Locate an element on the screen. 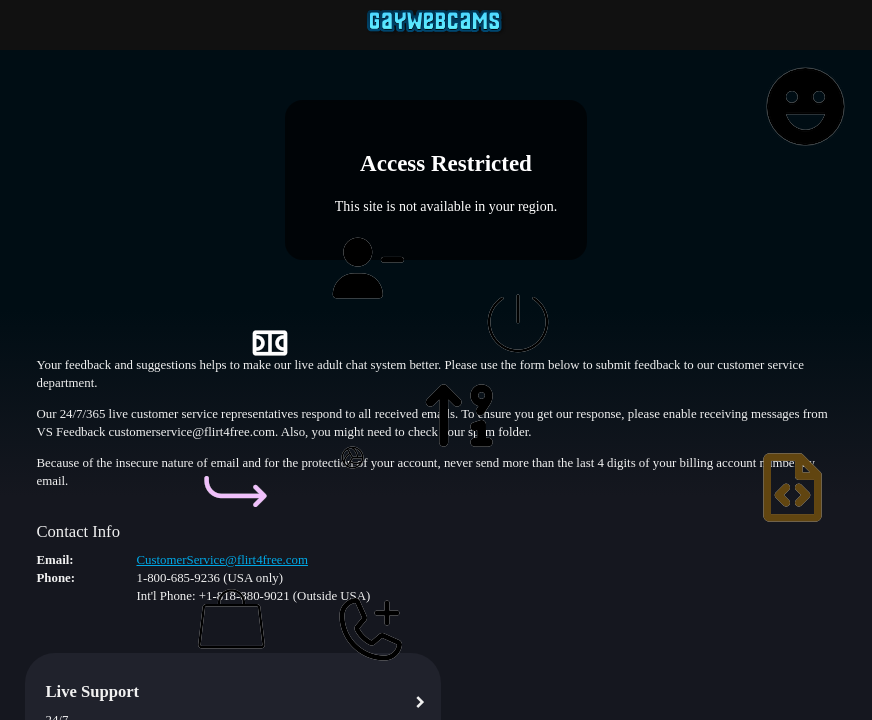 This screenshot has height=720, width=872. view source code file is located at coordinates (792, 487).